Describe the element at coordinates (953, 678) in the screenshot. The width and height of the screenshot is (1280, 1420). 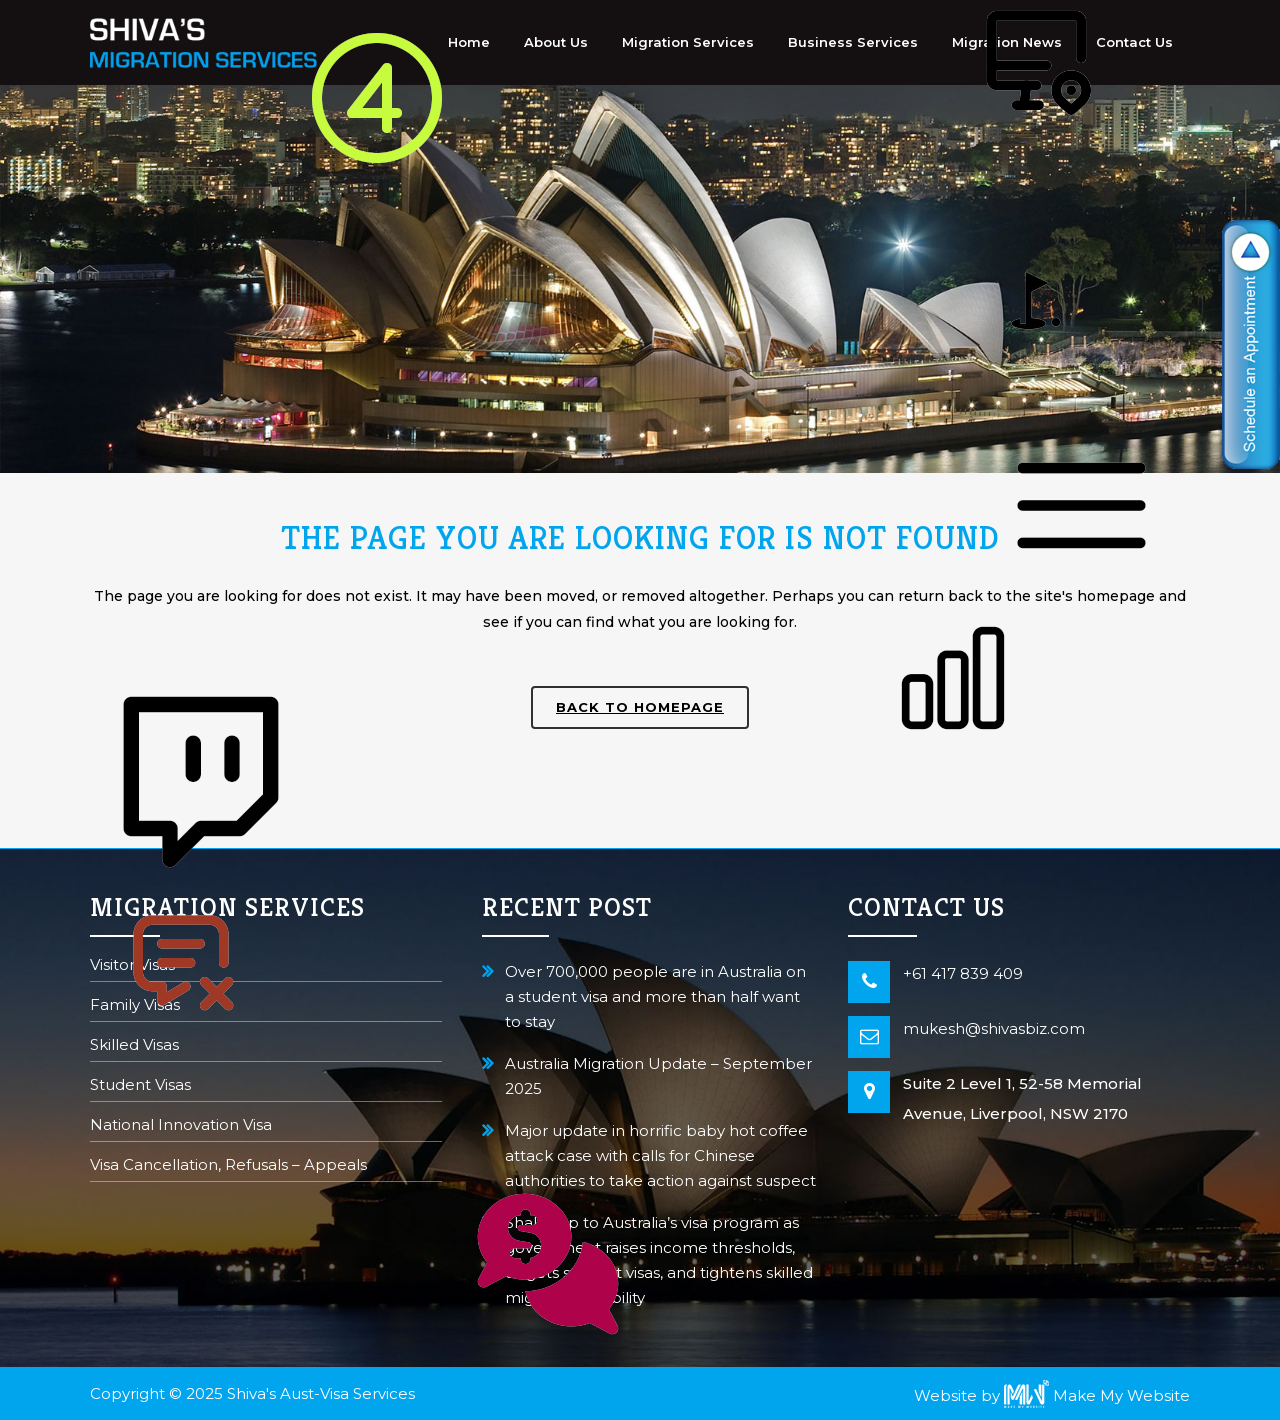
I see `view analytics and statistics` at that location.